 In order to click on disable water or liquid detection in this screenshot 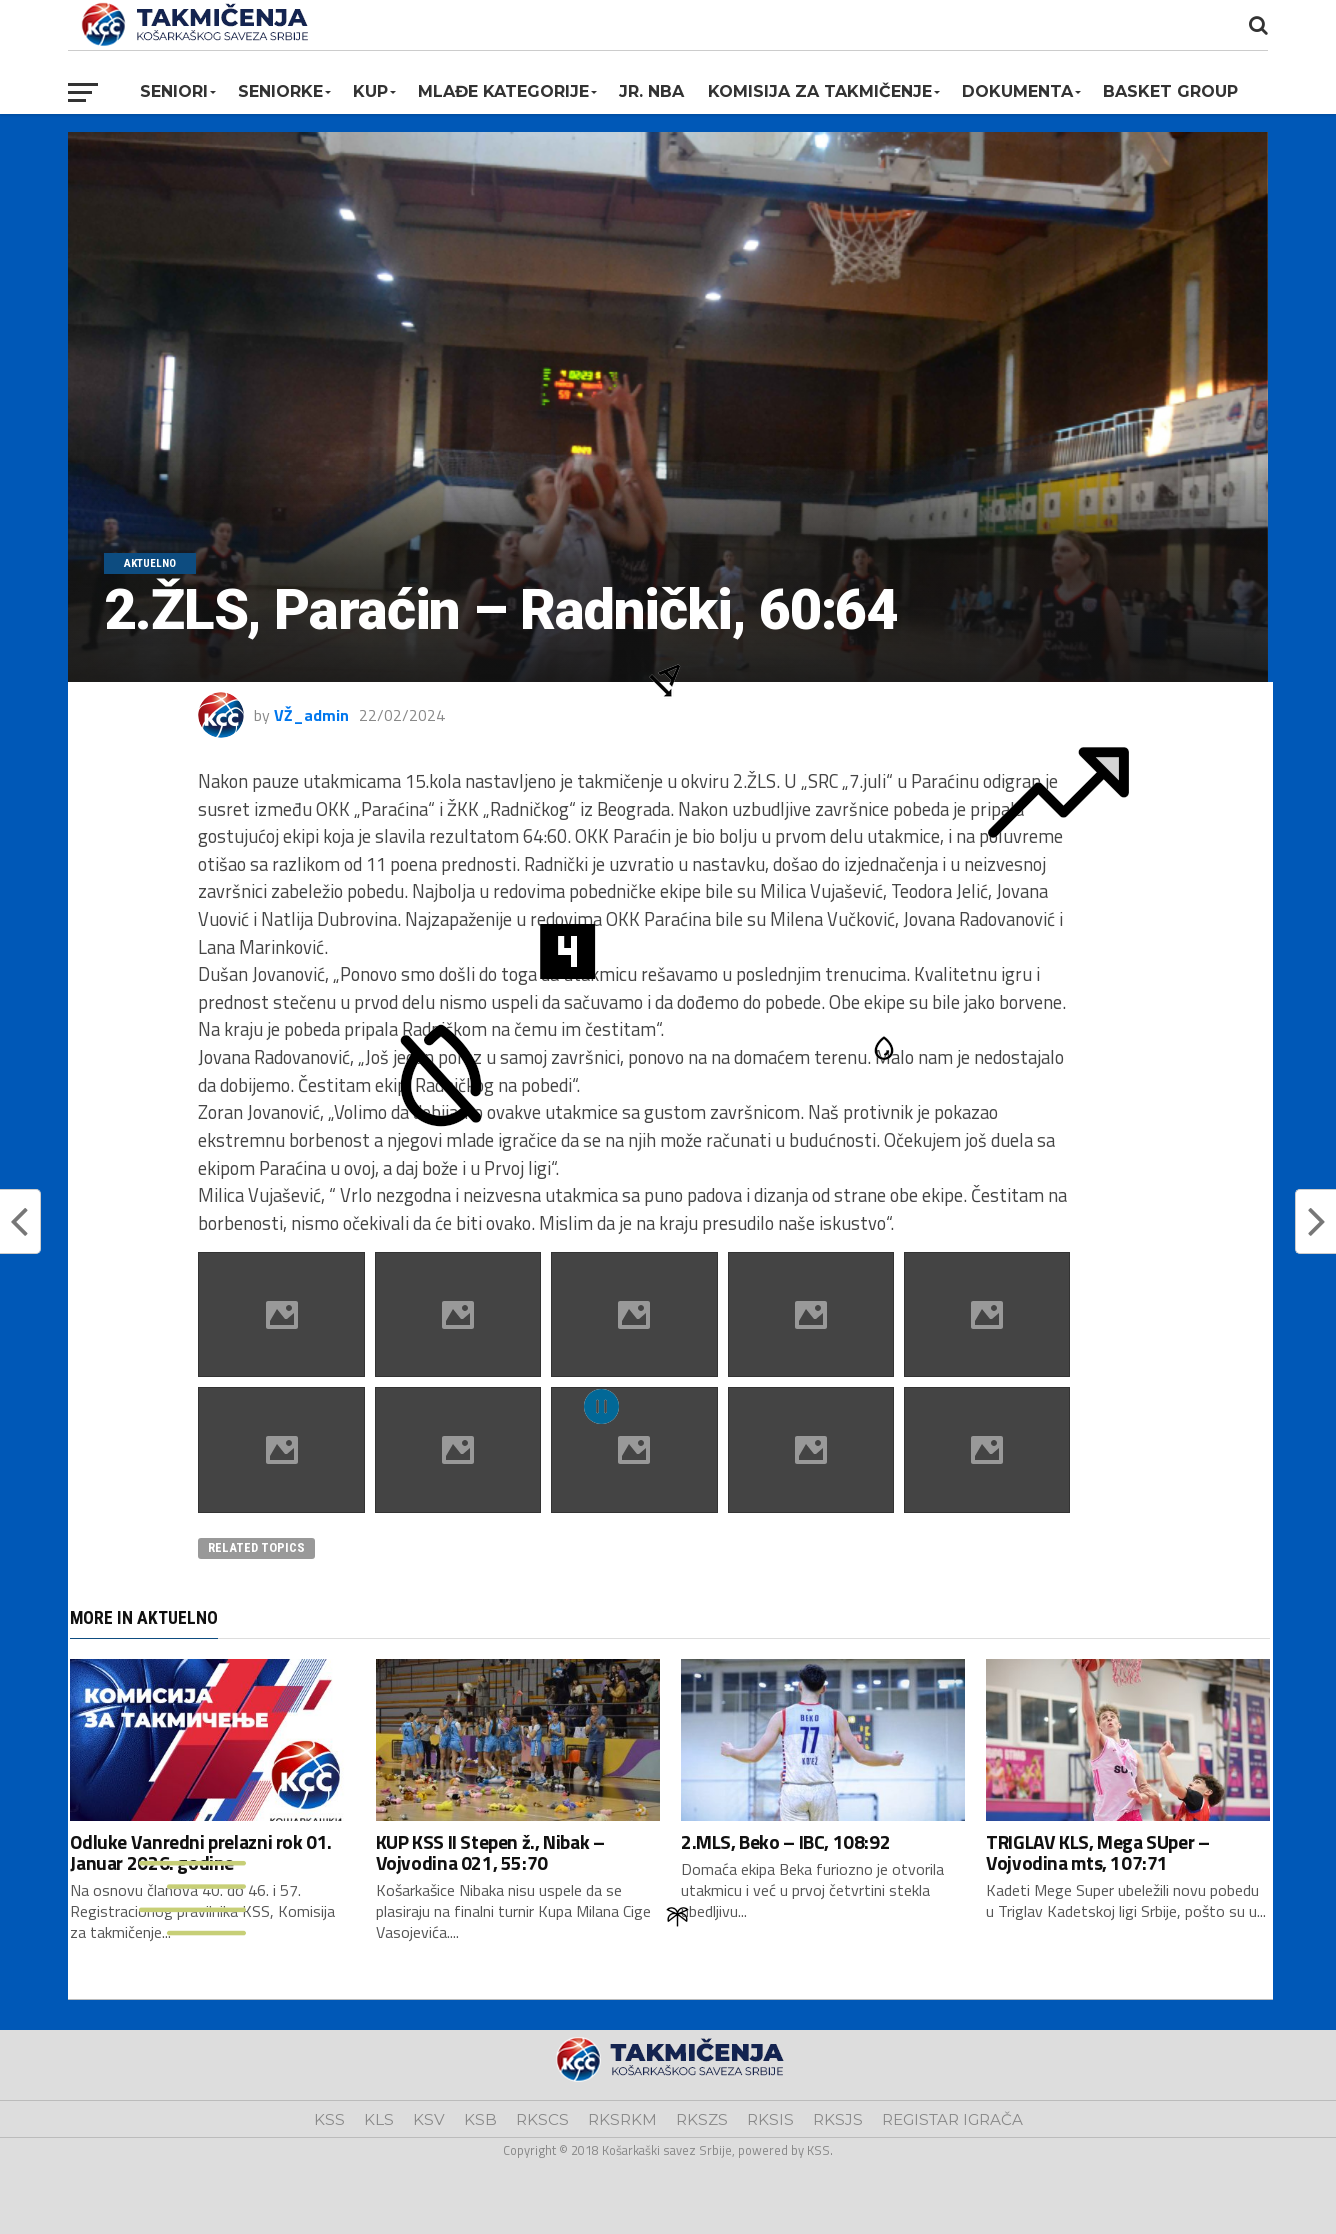, I will do `click(441, 1079)`.